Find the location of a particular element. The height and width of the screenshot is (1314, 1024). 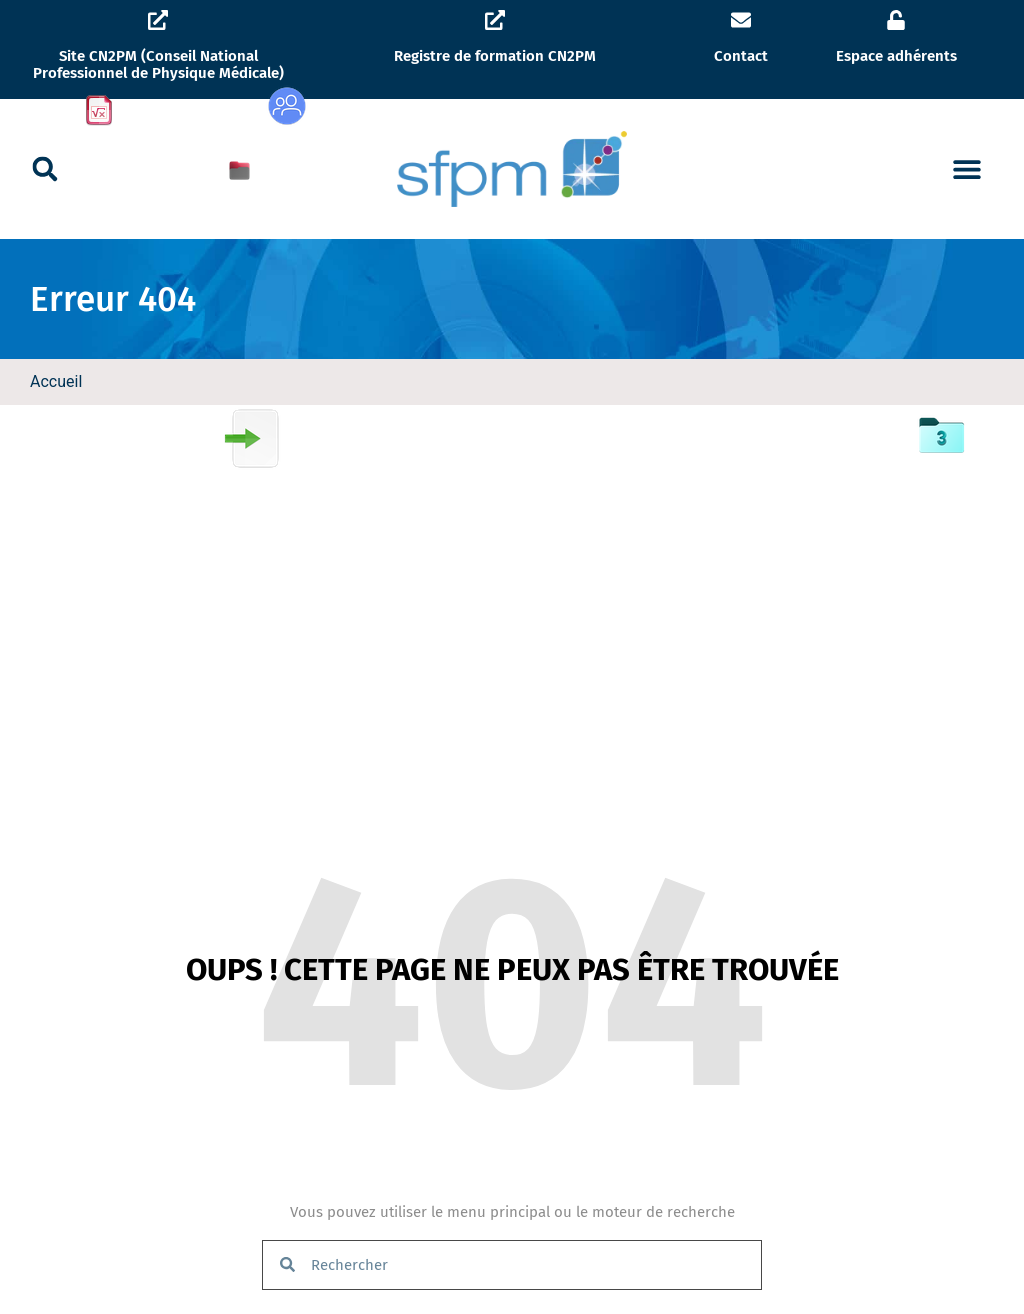

import a document or file is located at coordinates (255, 438).